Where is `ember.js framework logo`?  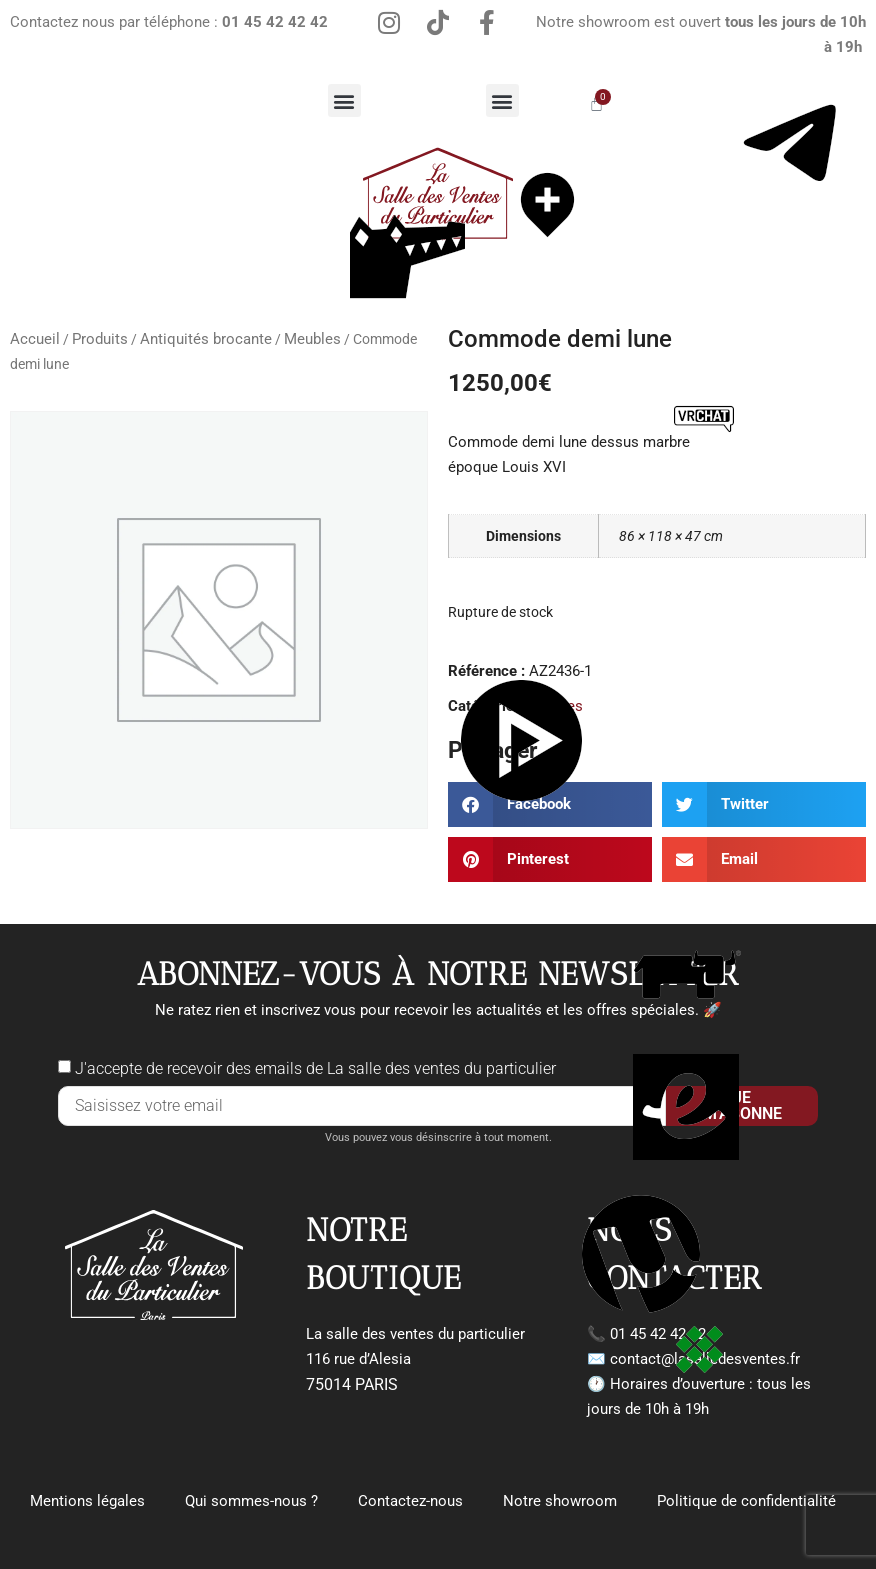
ember.js framework logo is located at coordinates (686, 1107).